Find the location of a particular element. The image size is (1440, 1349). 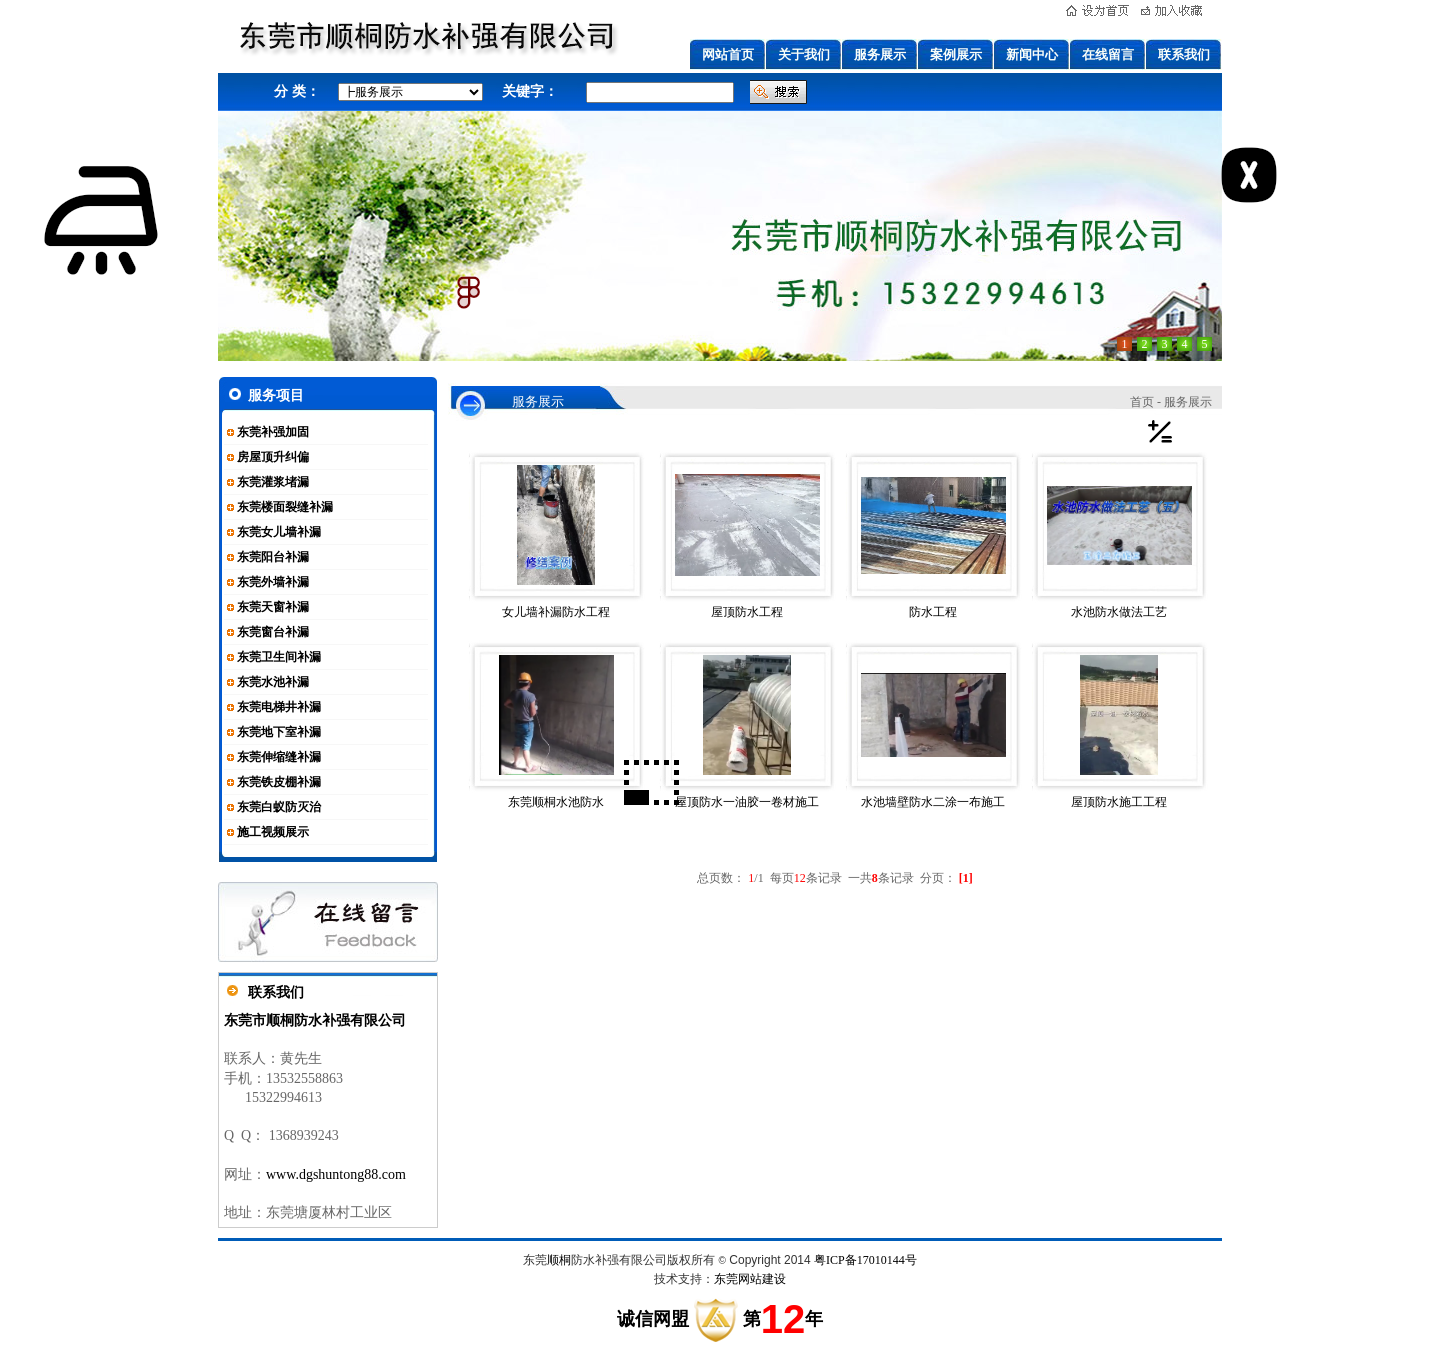

resize image to small dimensions is located at coordinates (651, 782).